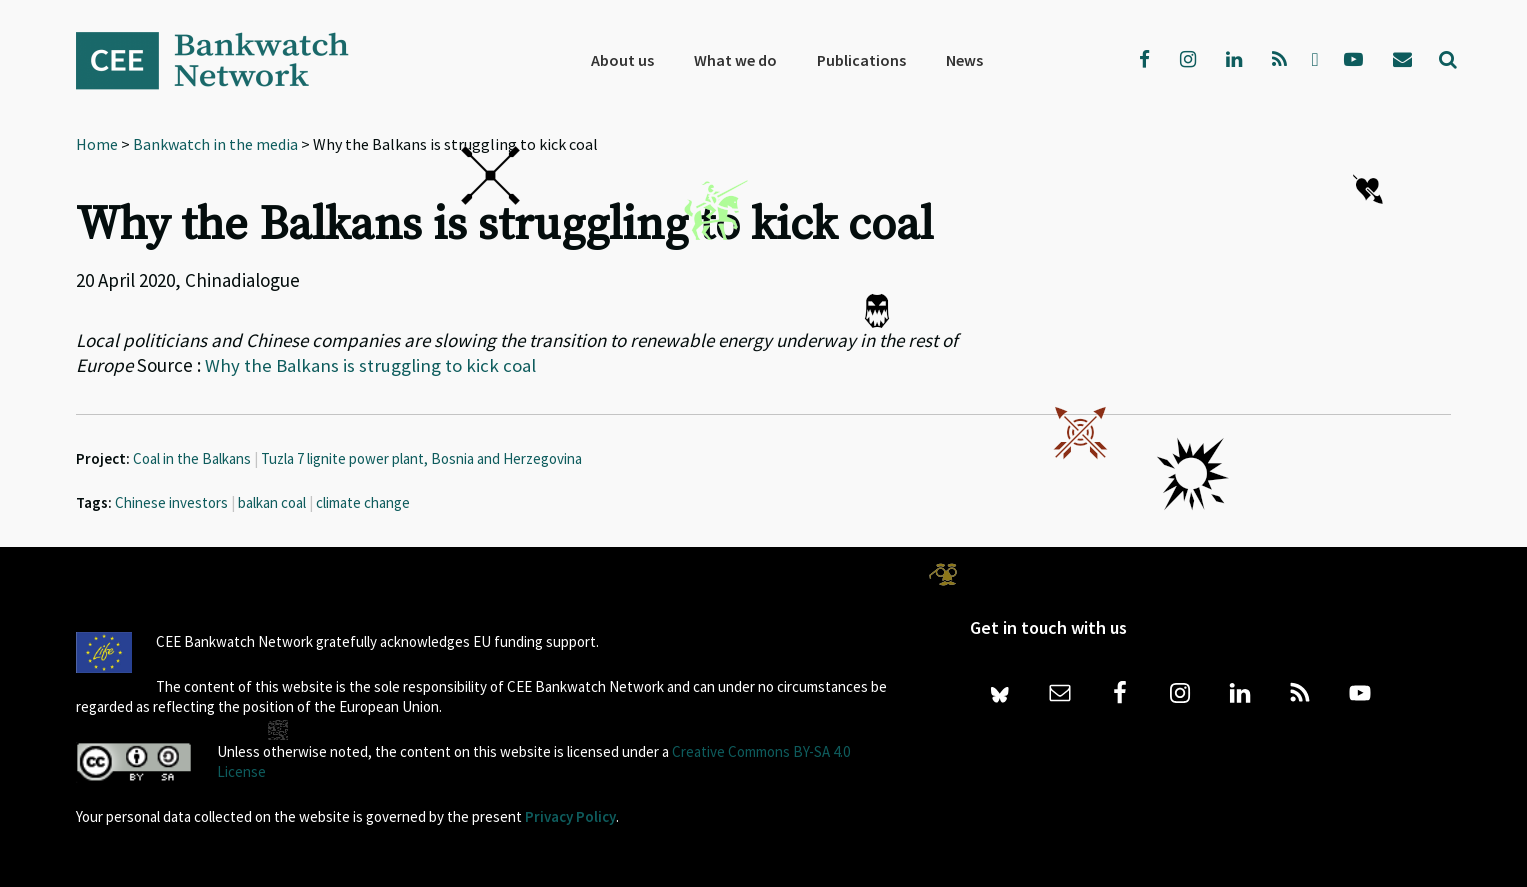  Describe the element at coordinates (877, 311) in the screenshot. I see `select a trap or hazard in a game interface` at that location.